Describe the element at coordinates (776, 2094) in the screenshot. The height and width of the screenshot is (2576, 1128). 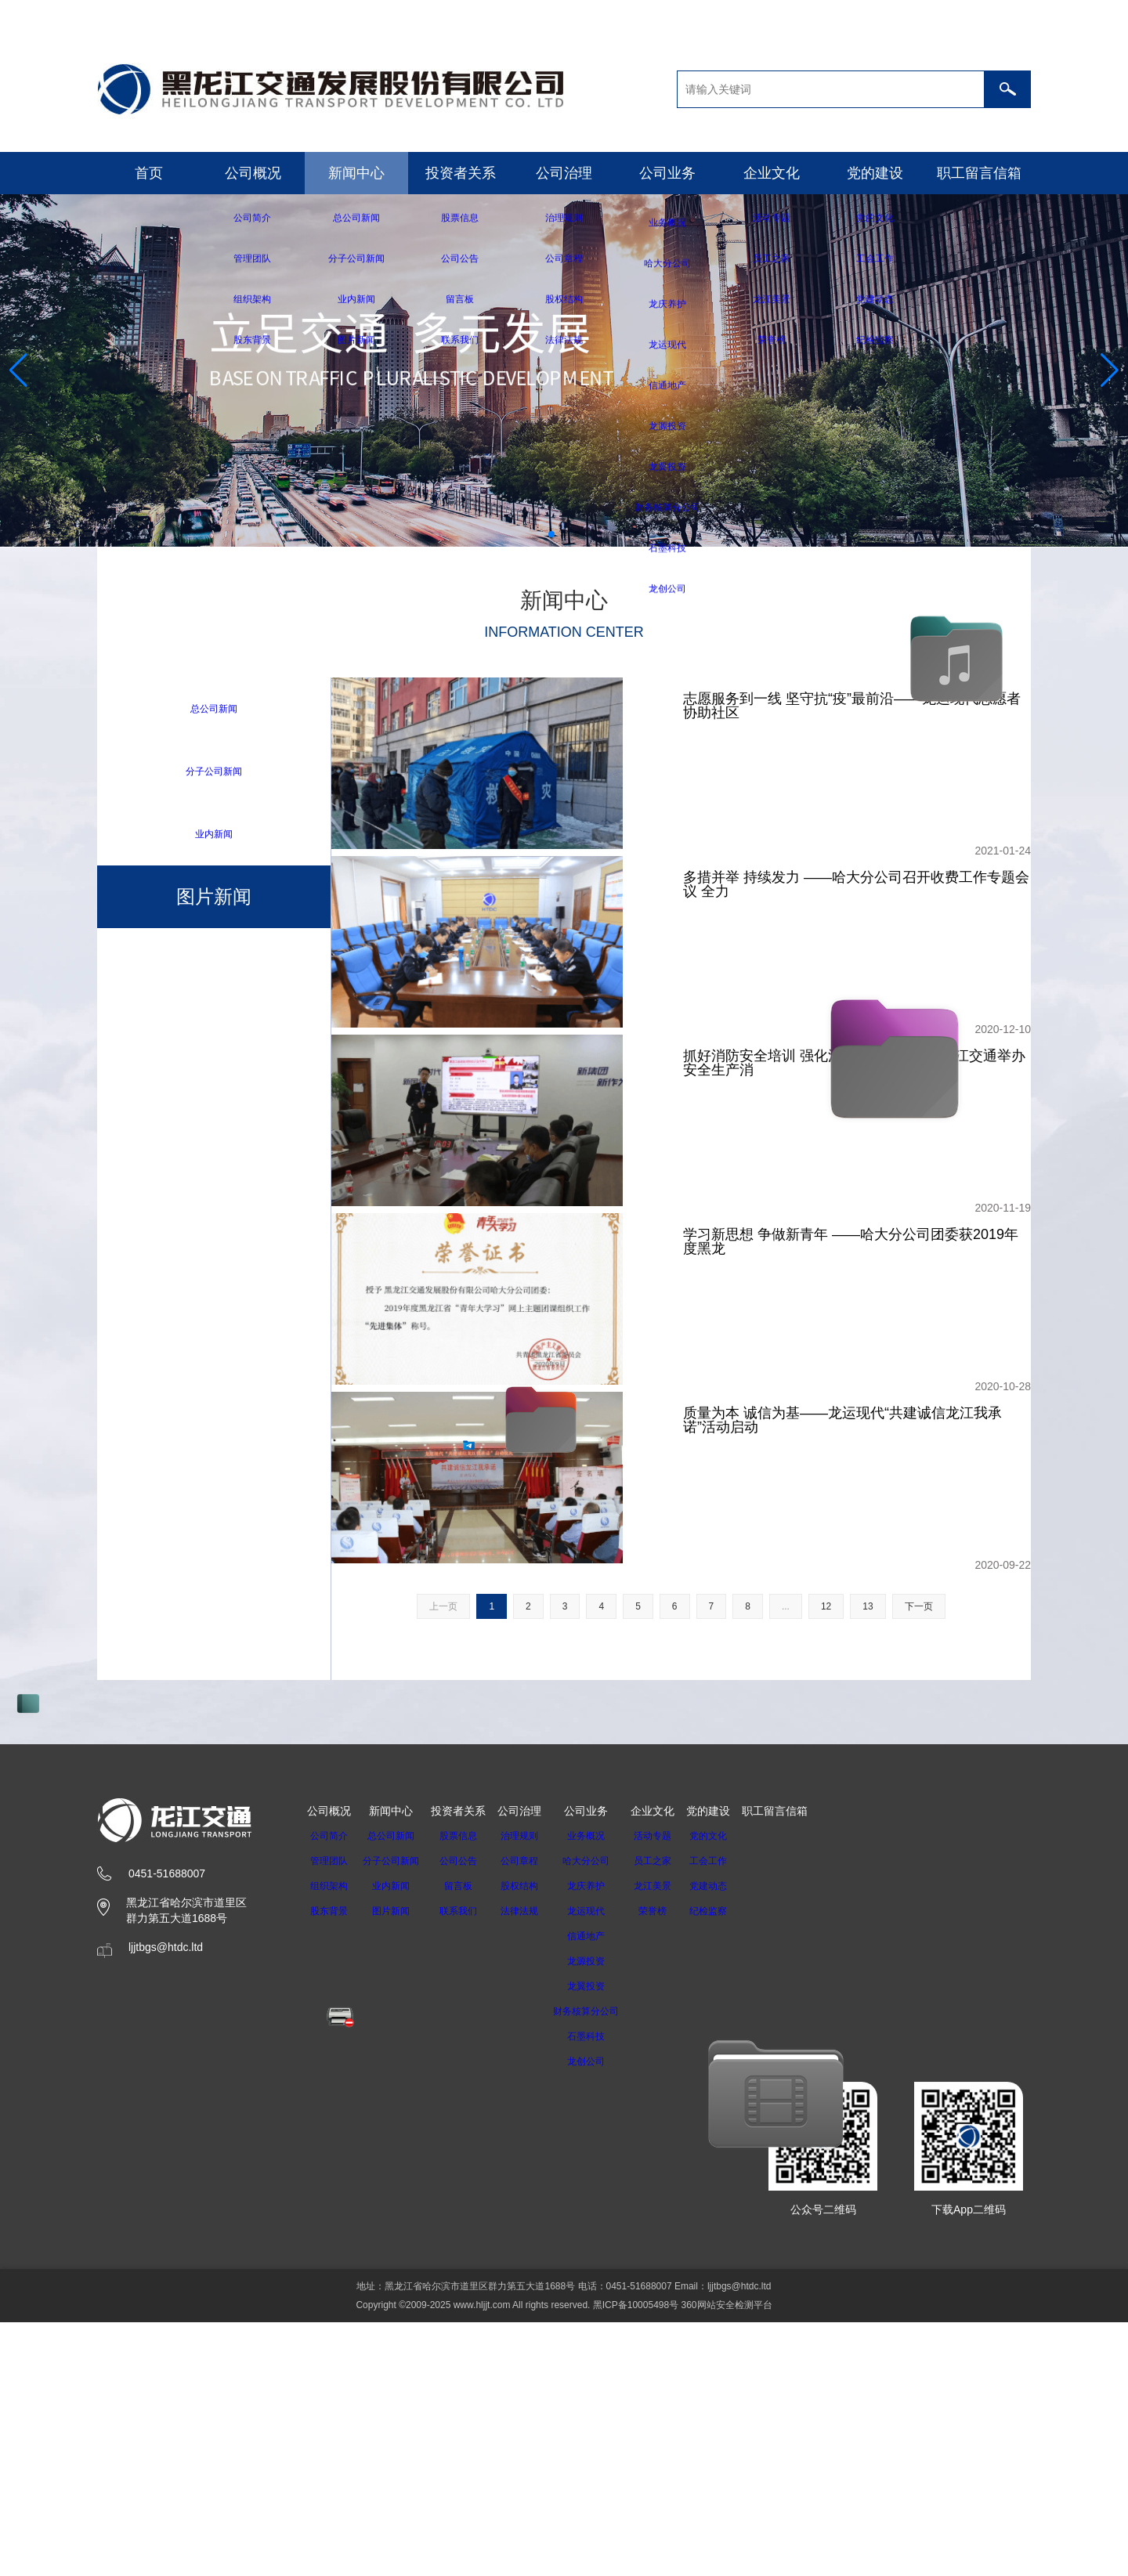
I see `open your videos folder` at that location.